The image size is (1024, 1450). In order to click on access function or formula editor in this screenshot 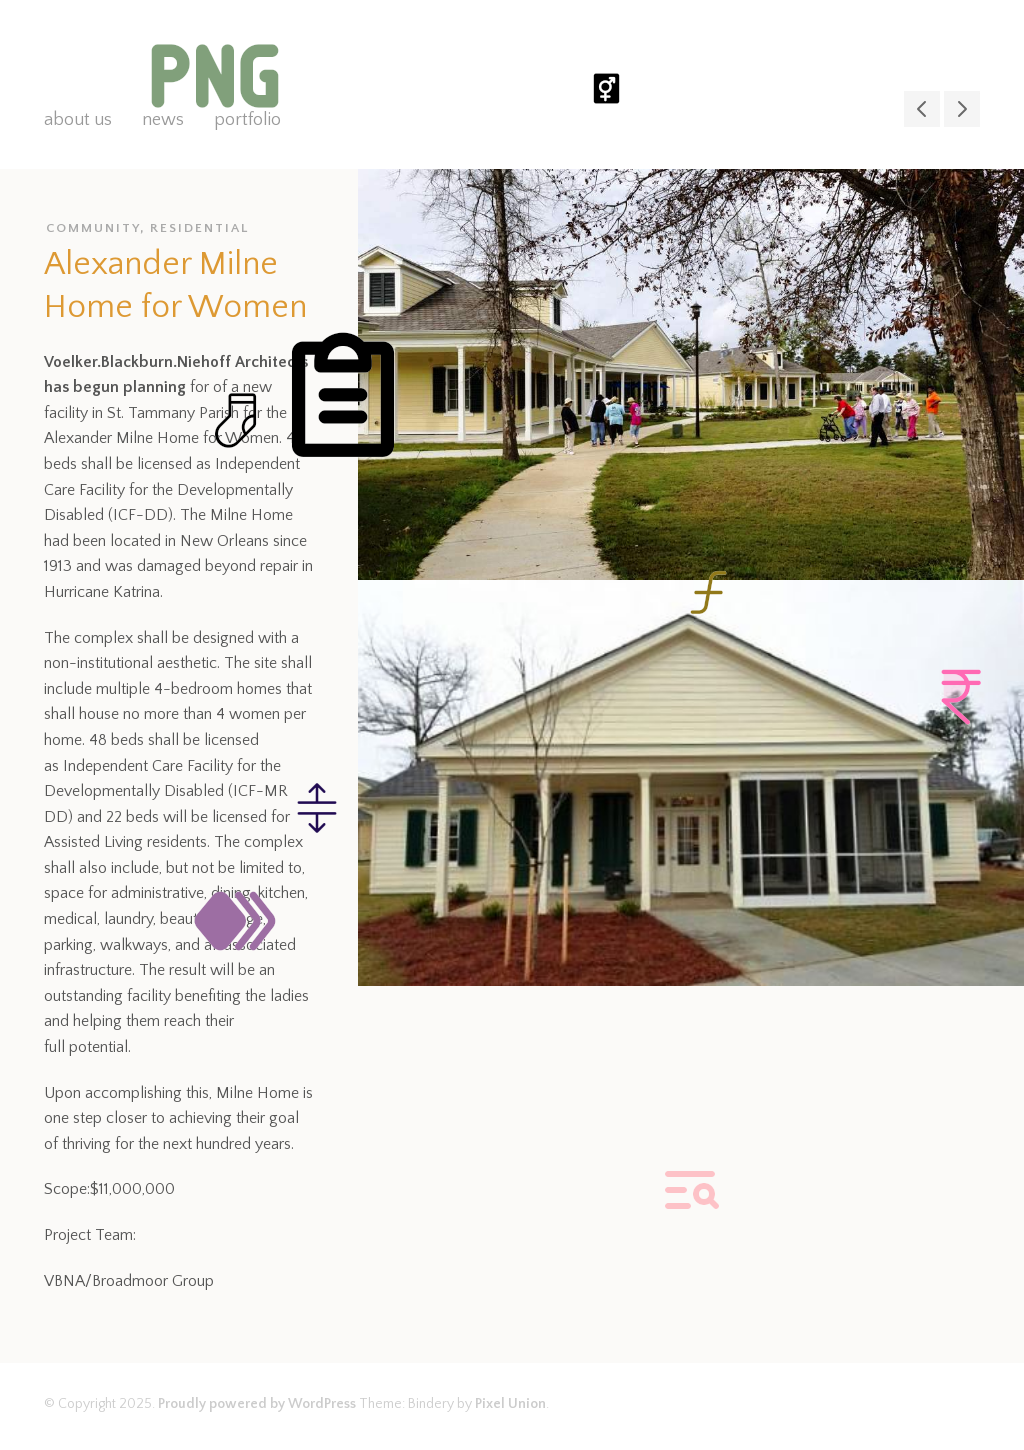, I will do `click(708, 592)`.